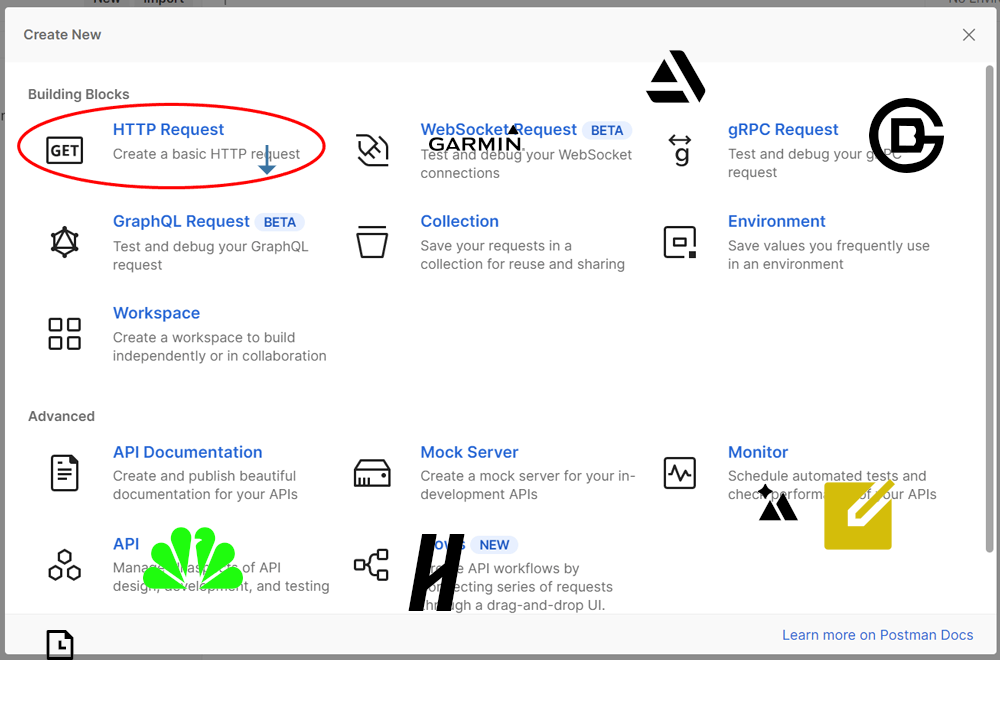 This screenshot has height=720, width=1000. What do you see at coordinates (675, 76) in the screenshot?
I see `visit artstation profile or portfolio` at bounding box center [675, 76].